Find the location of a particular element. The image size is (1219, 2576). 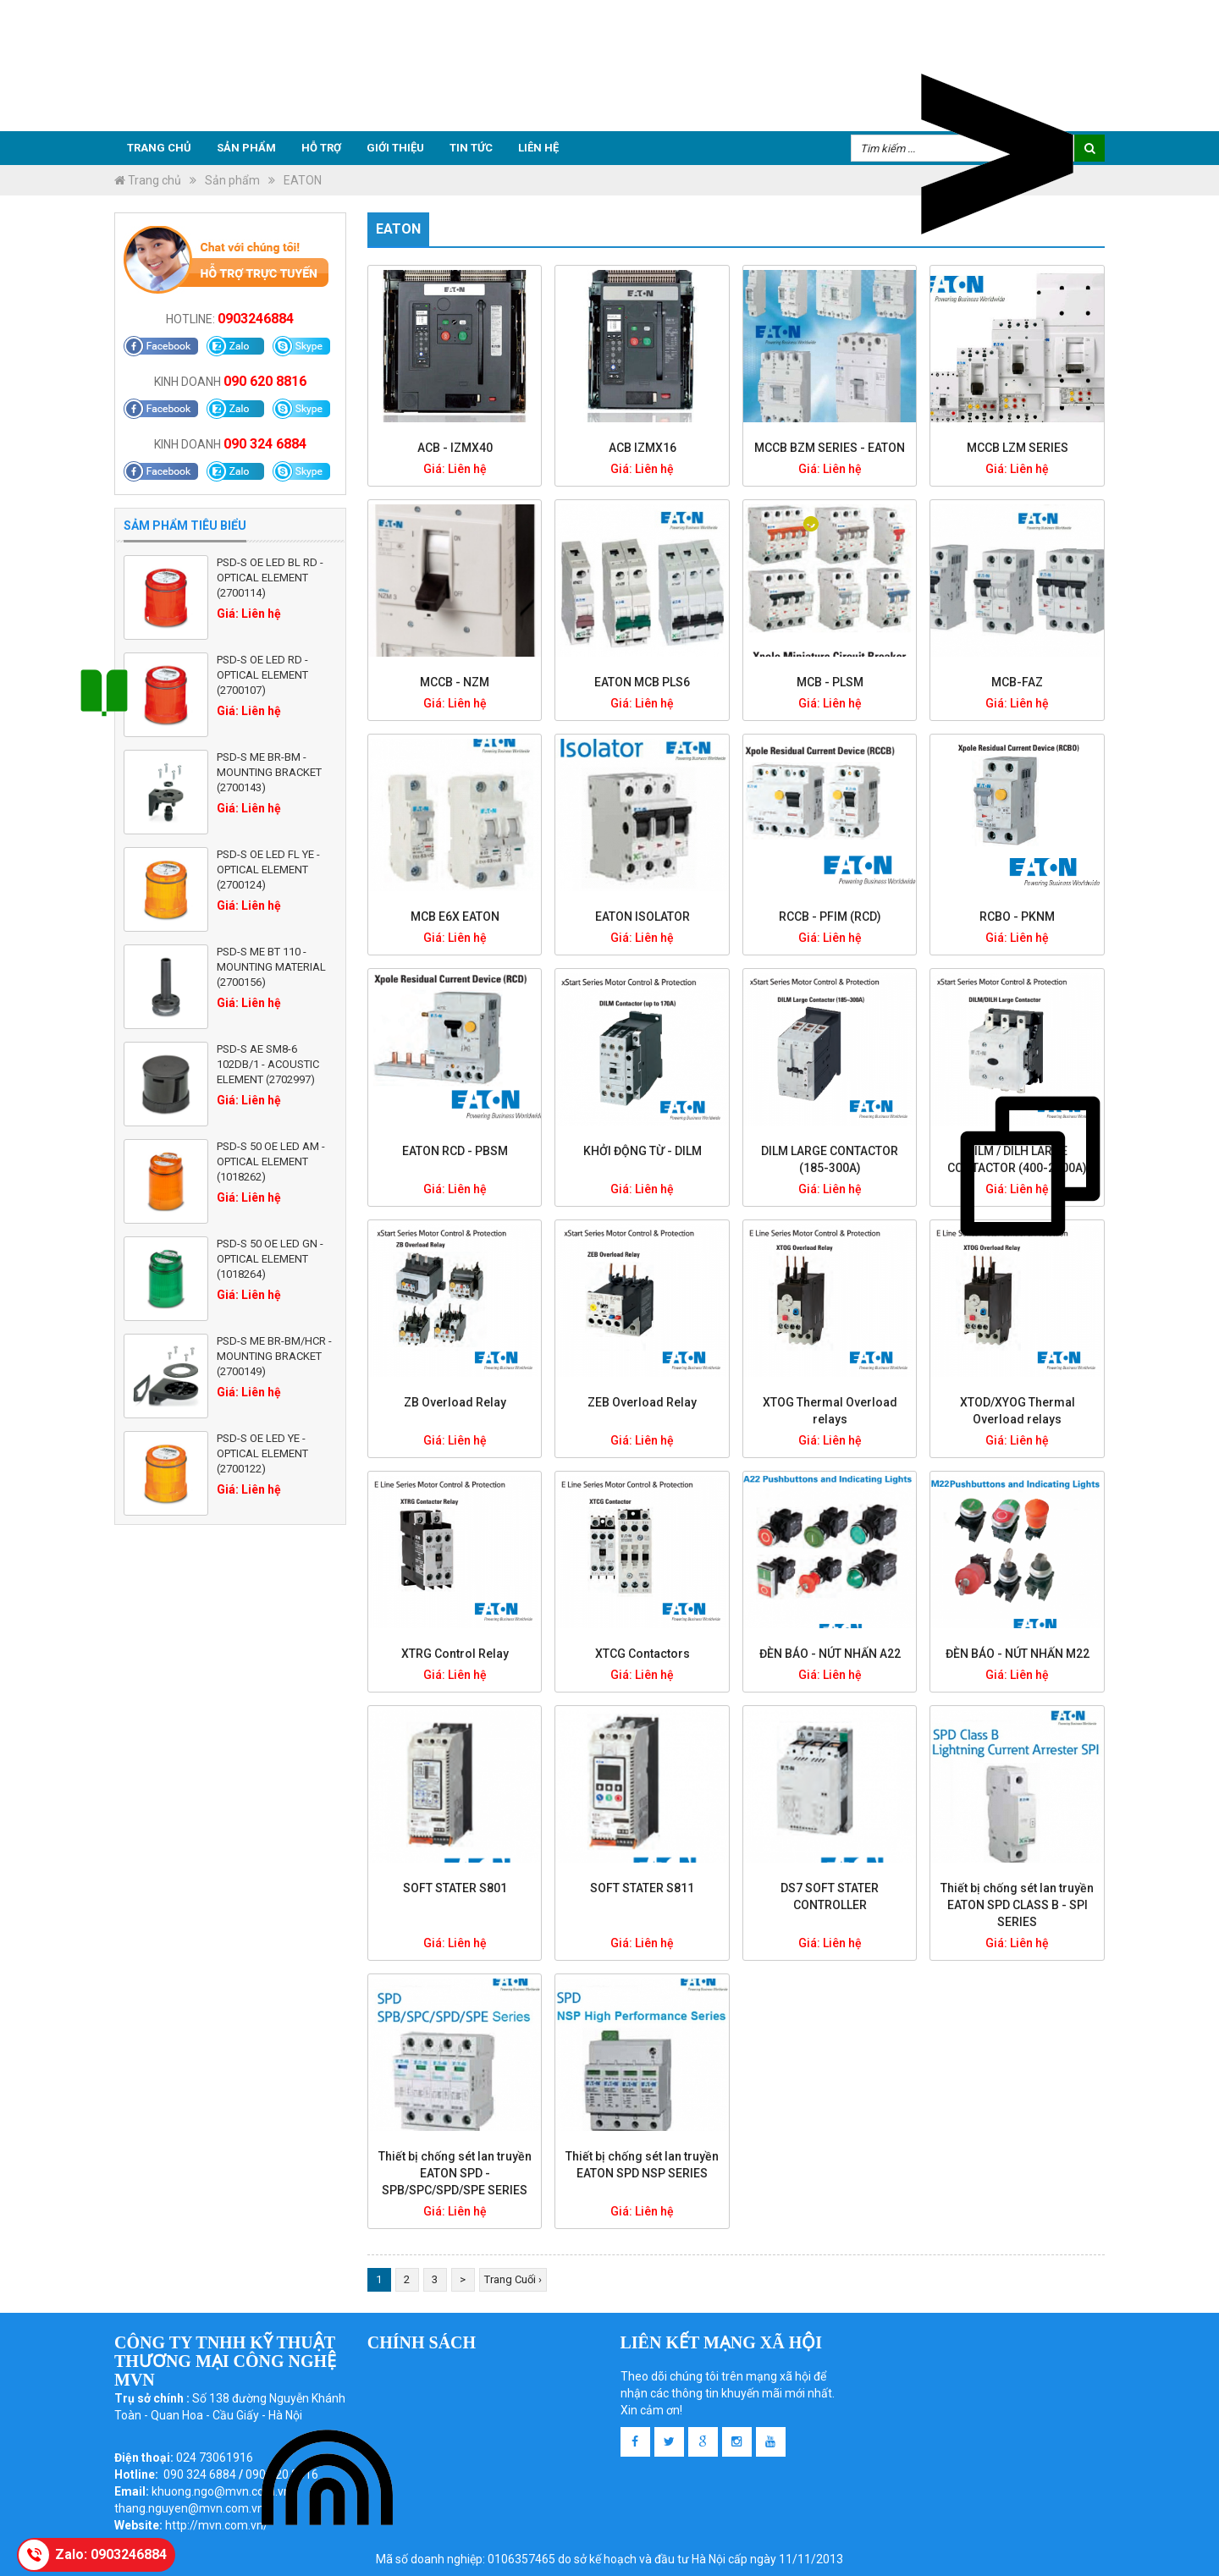

open reading mode or e-reader is located at coordinates (104, 691).